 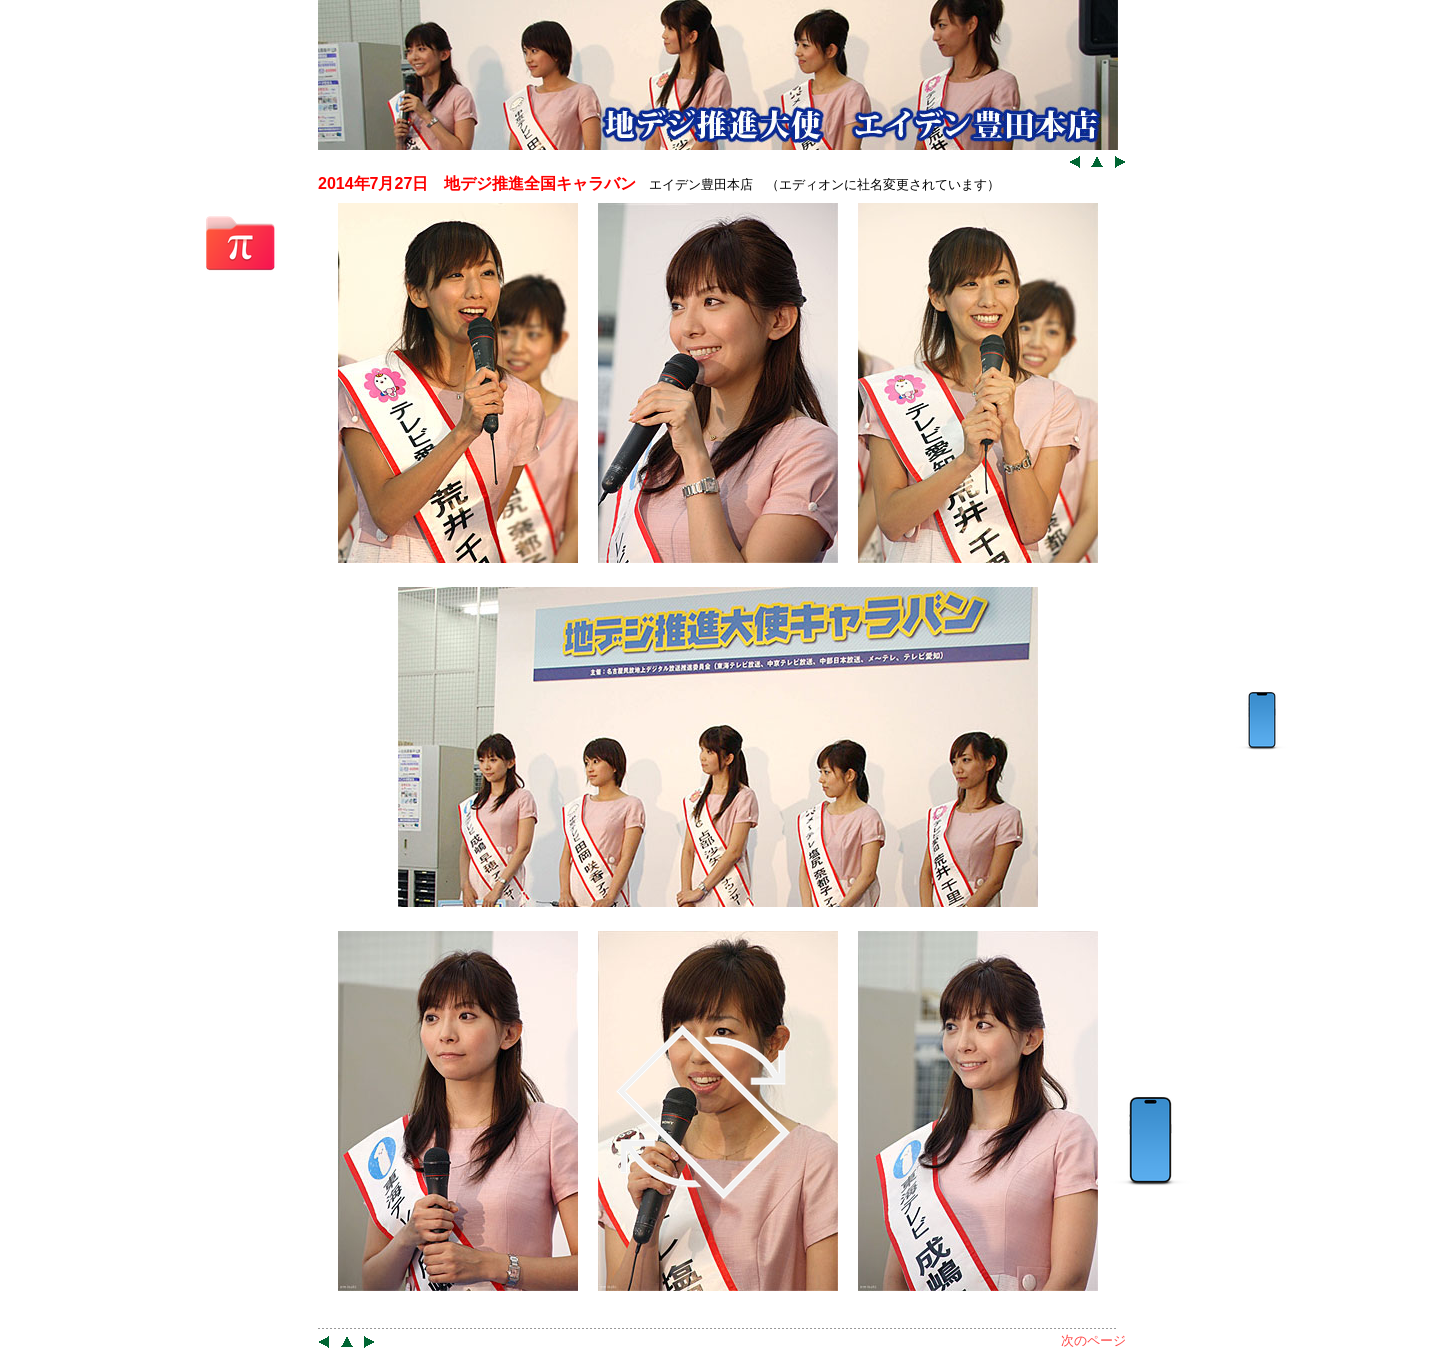 I want to click on open mathematics folder, so click(x=240, y=245).